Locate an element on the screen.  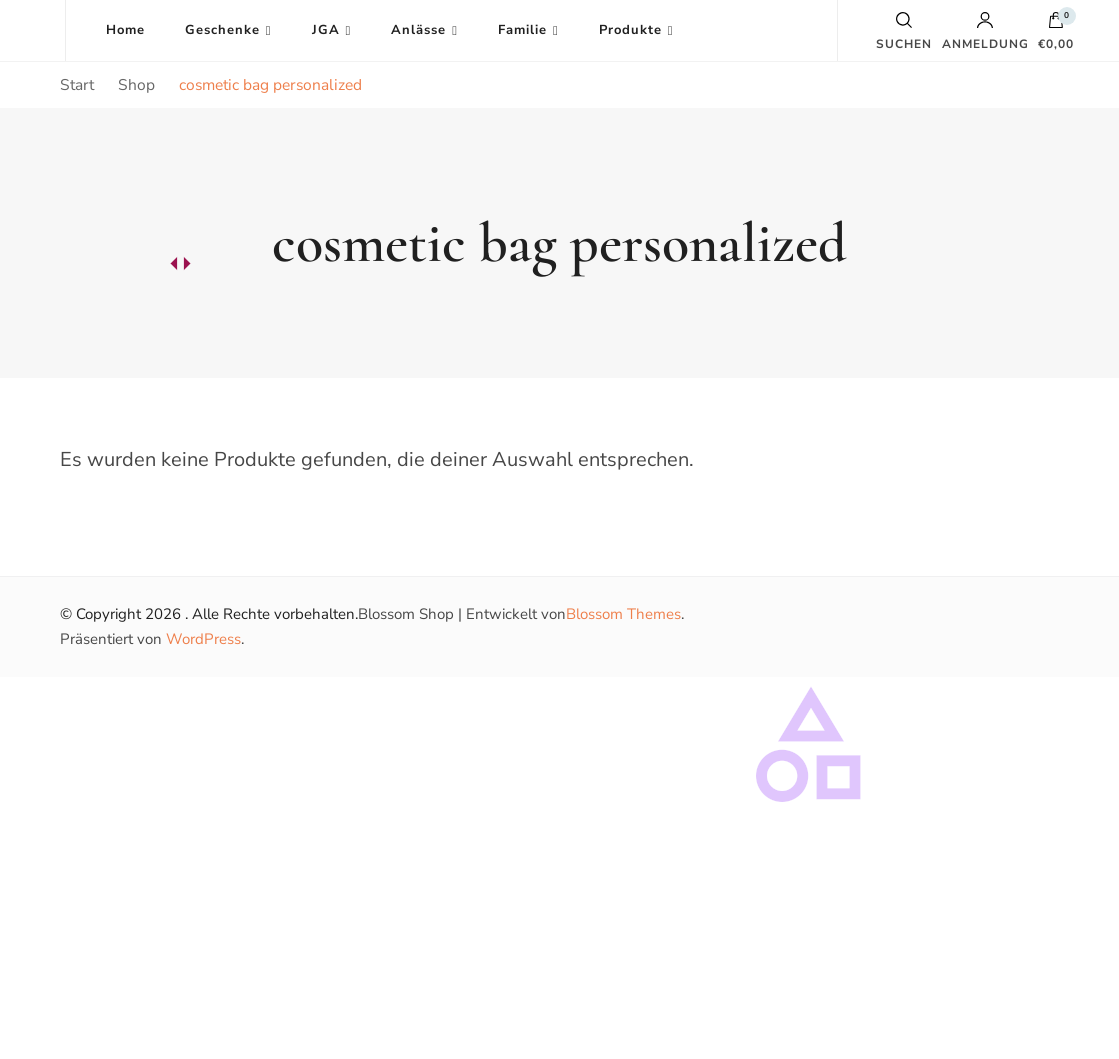
expand content horizontally is located at coordinates (180, 263).